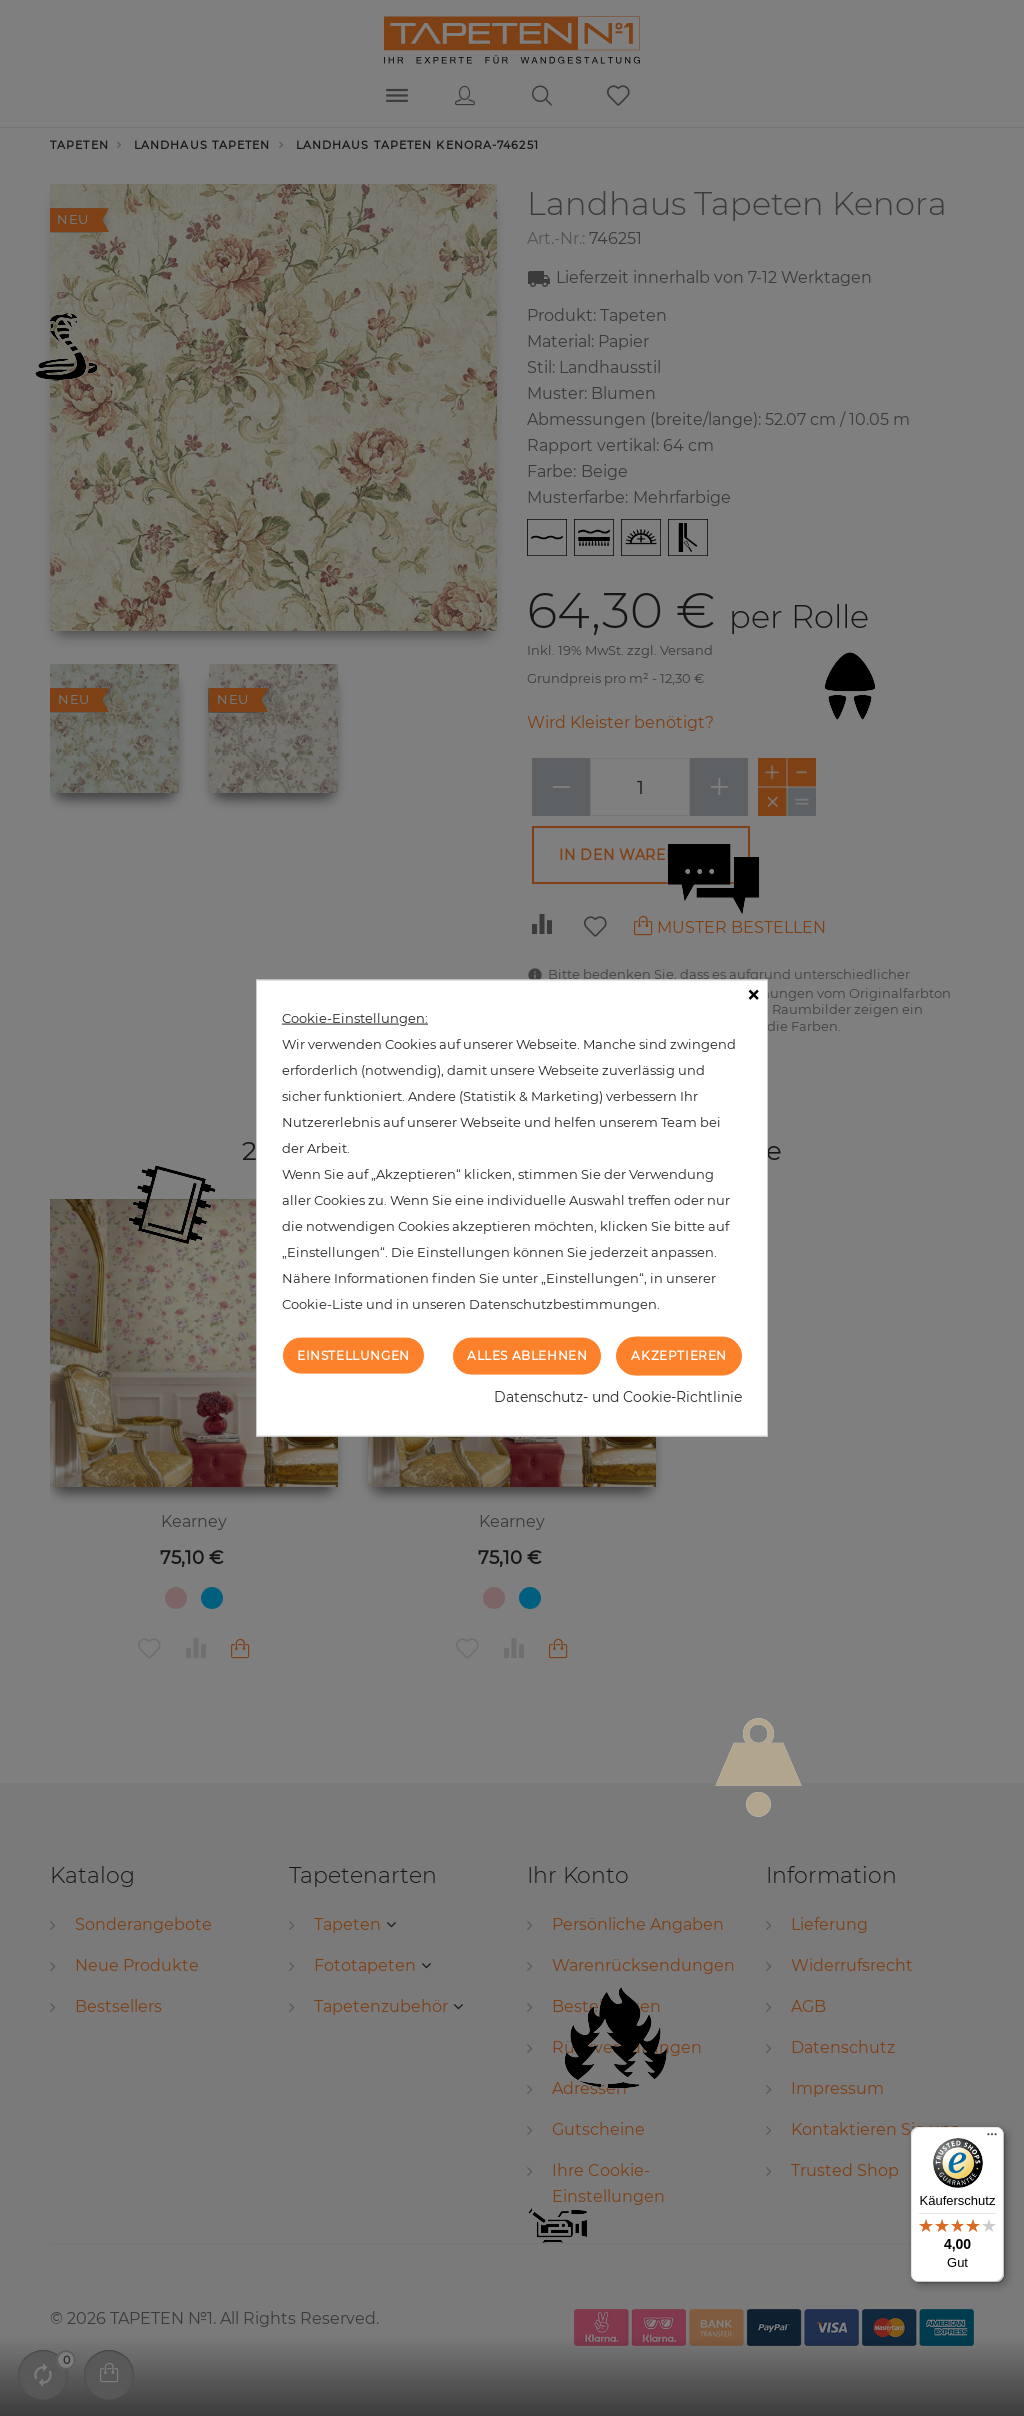  Describe the element at coordinates (713, 879) in the screenshot. I see `open chat or messaging feature` at that location.